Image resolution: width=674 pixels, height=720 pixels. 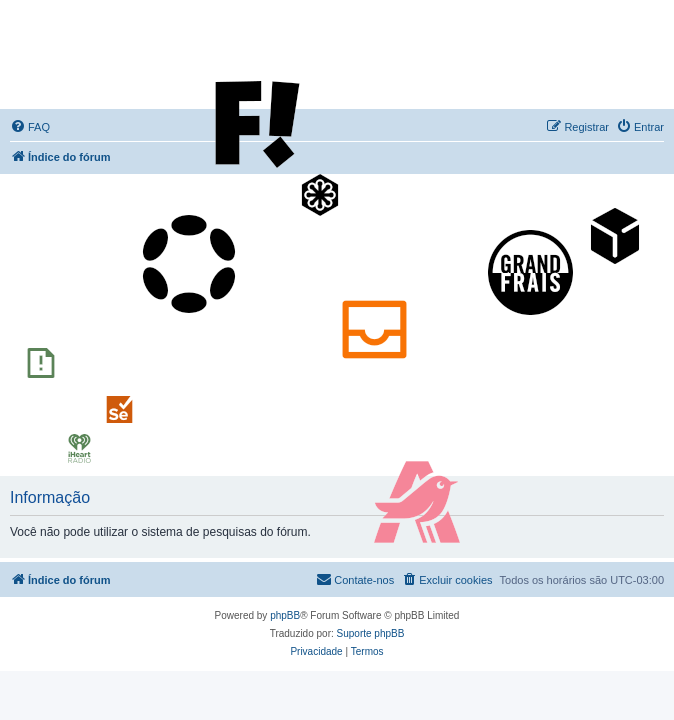 What do you see at coordinates (374, 329) in the screenshot?
I see `view your inbox` at bounding box center [374, 329].